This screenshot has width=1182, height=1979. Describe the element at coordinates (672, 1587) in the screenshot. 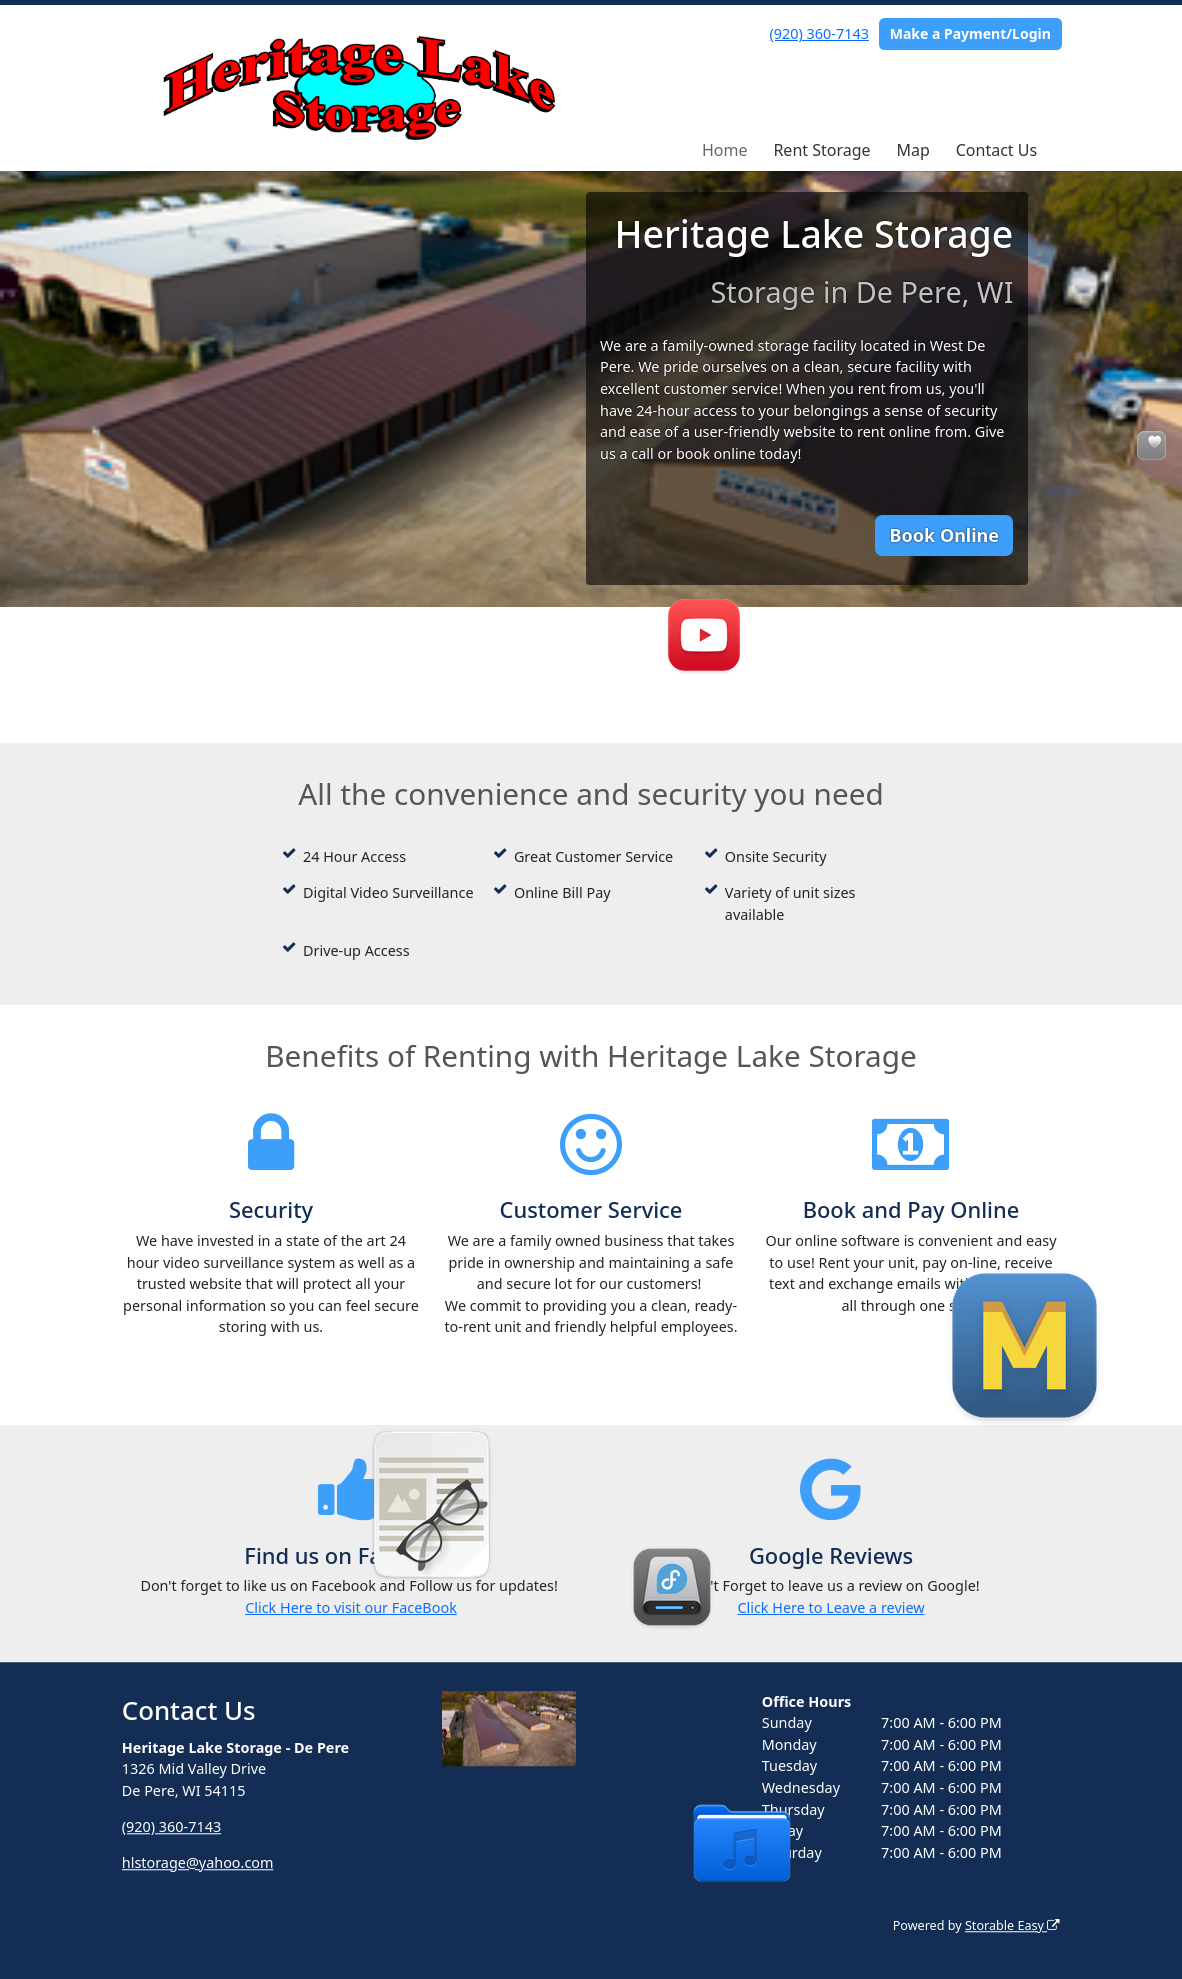

I see `launch fedora linux installer` at that location.